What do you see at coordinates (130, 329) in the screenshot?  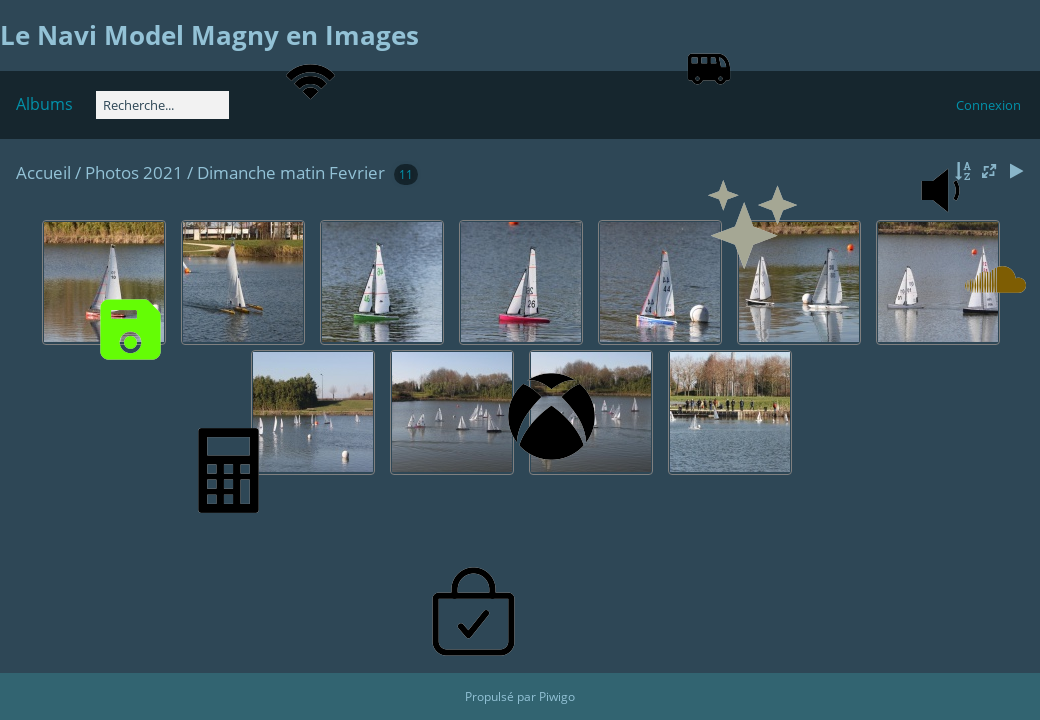 I see `save current file or document` at bounding box center [130, 329].